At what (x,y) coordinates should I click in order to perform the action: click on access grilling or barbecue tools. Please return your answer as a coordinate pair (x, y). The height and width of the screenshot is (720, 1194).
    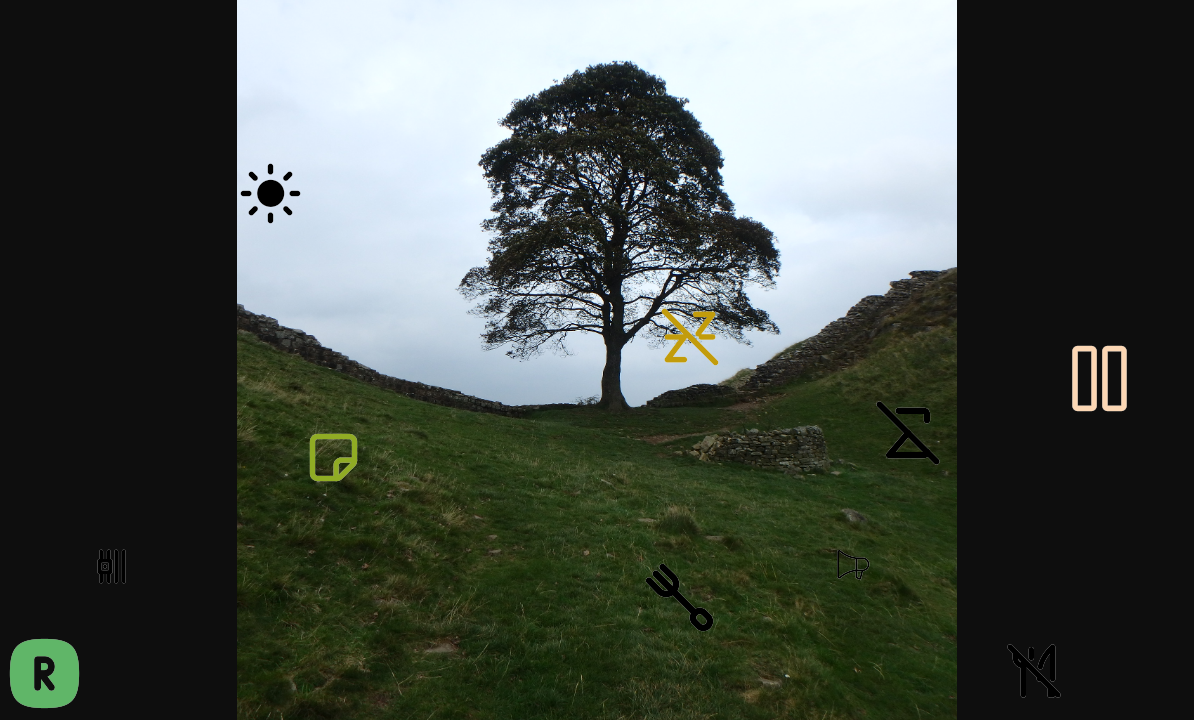
    Looking at the image, I should click on (679, 597).